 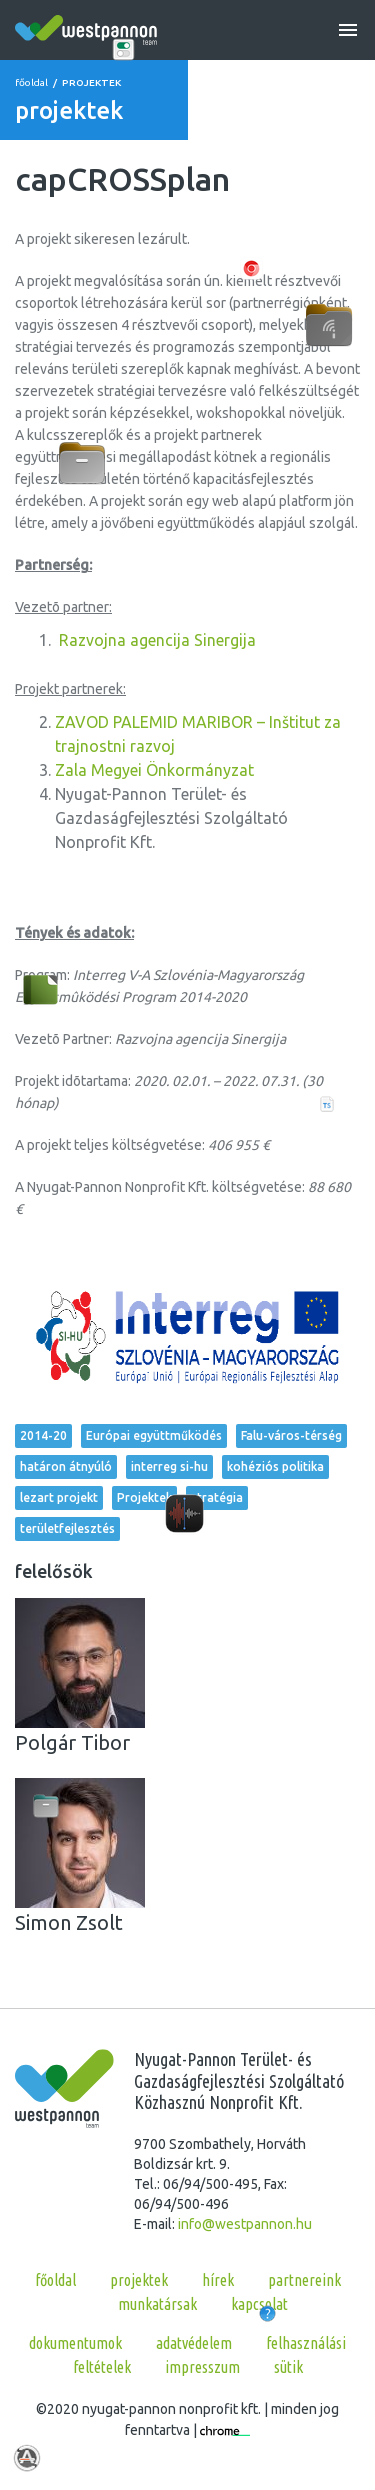 What do you see at coordinates (329, 325) in the screenshot?
I see `open insync cloud sync folder` at bounding box center [329, 325].